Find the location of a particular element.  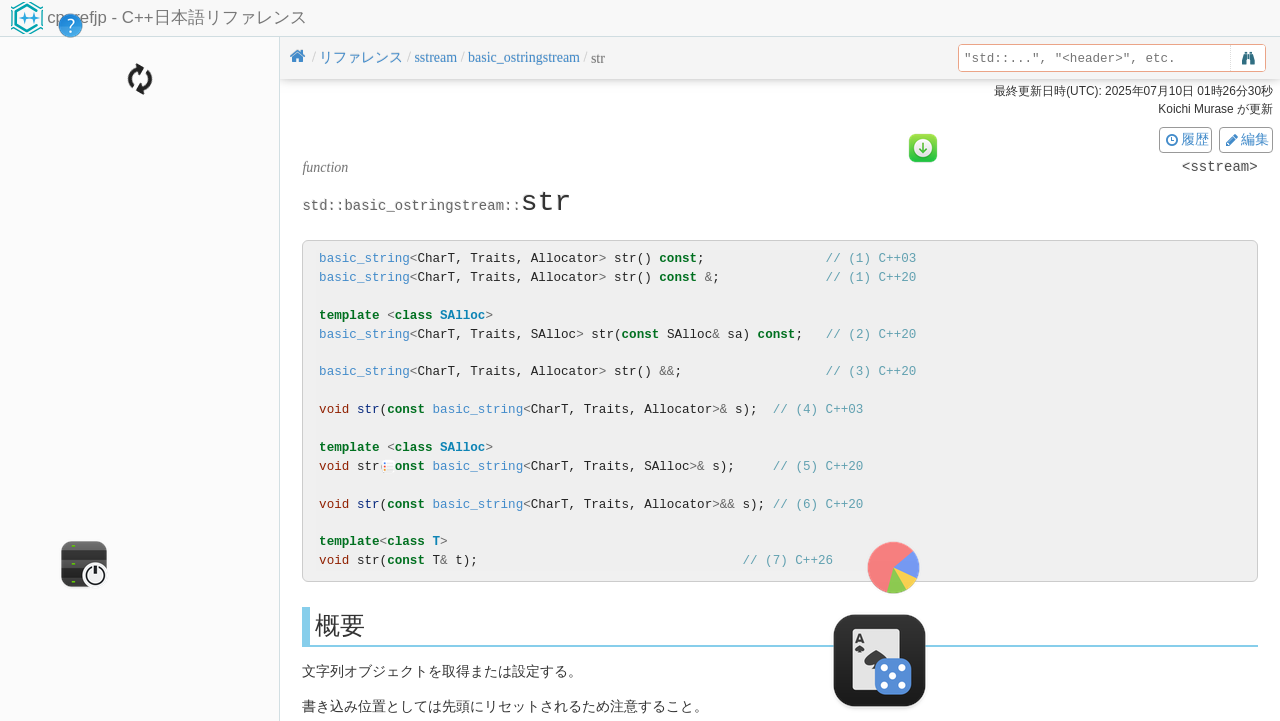

open disk usage analyzer is located at coordinates (893, 567).